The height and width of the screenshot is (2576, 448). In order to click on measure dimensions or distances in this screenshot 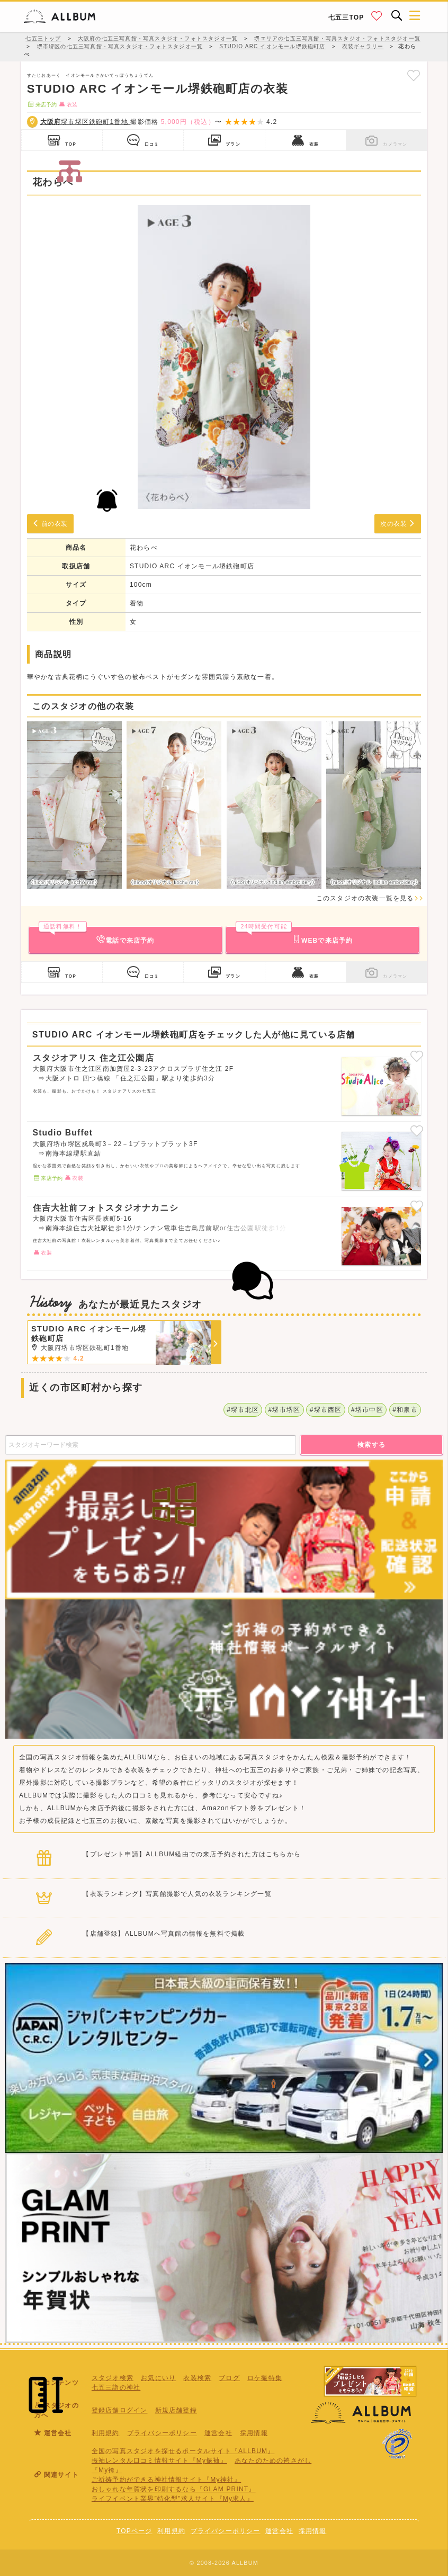, I will do `click(45, 2395)`.